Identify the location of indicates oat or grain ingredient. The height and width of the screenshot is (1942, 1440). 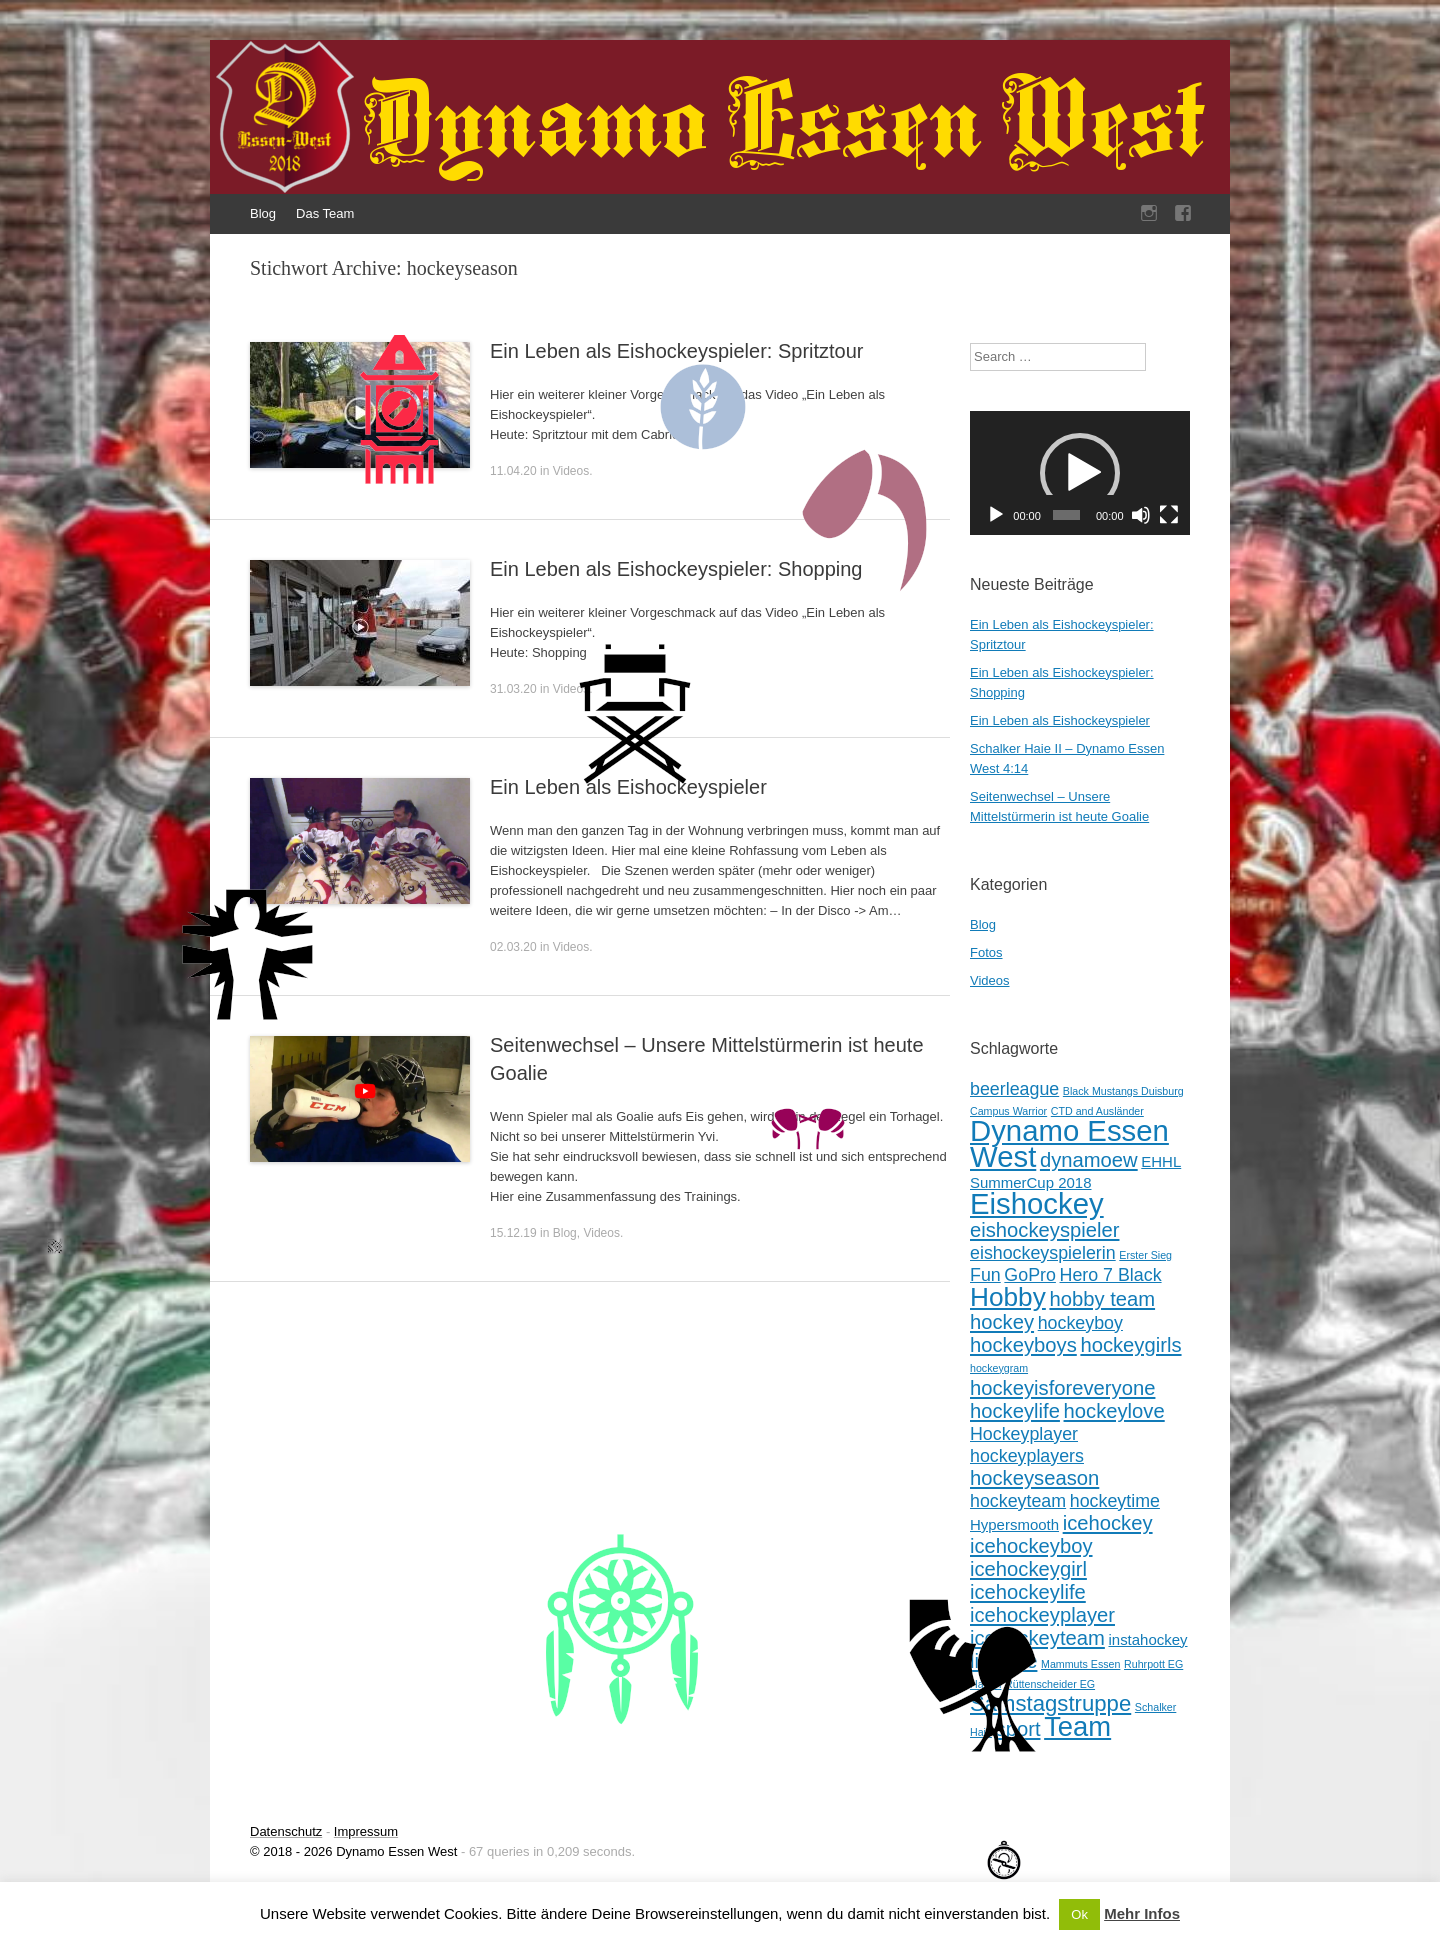
(703, 406).